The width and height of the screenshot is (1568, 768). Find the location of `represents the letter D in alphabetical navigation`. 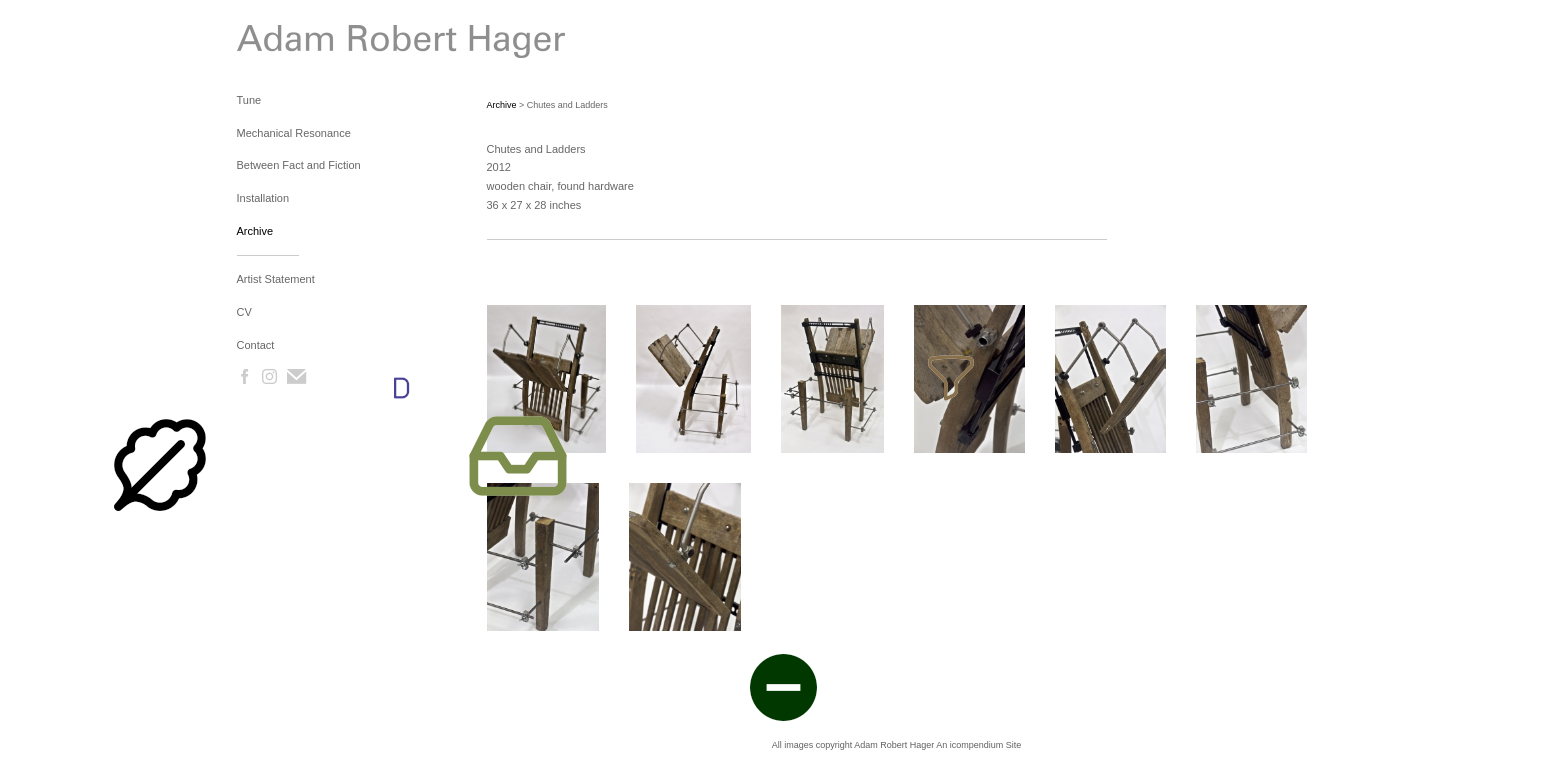

represents the letter D in alphabetical navigation is located at coordinates (401, 388).